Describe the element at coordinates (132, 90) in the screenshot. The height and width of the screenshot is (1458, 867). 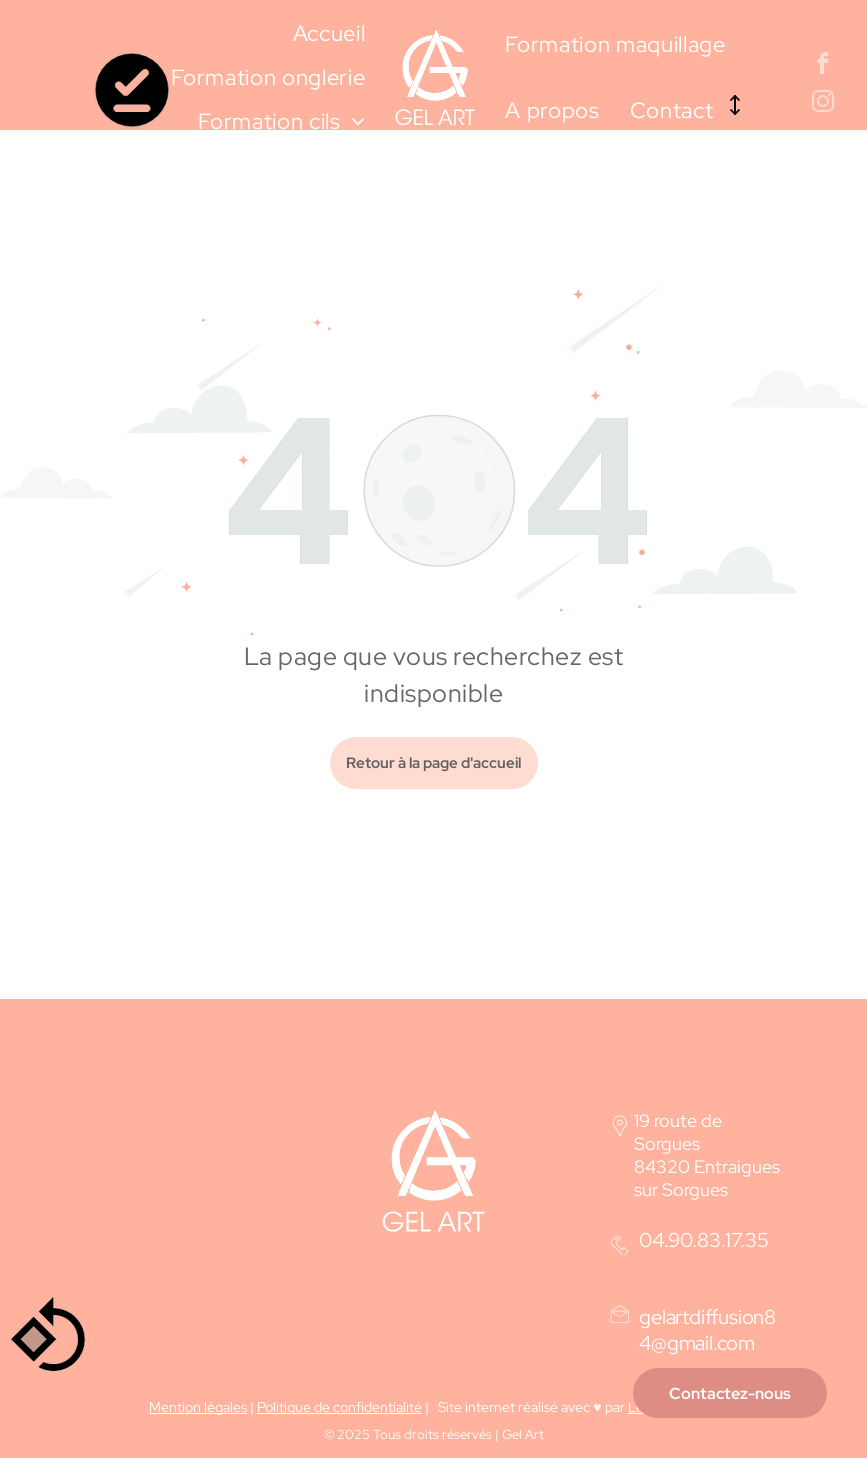
I see `indicates content is available offline` at that location.